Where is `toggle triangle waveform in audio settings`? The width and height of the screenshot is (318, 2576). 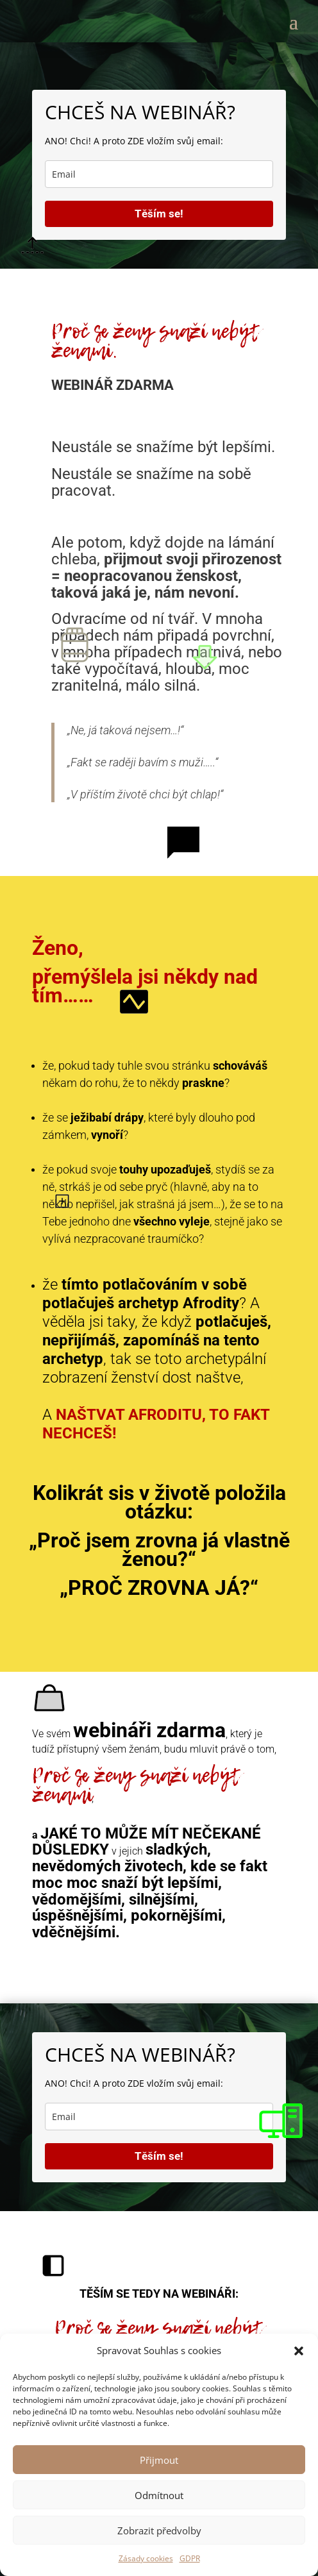
toggle triangle waveform in audio settings is located at coordinates (134, 1002).